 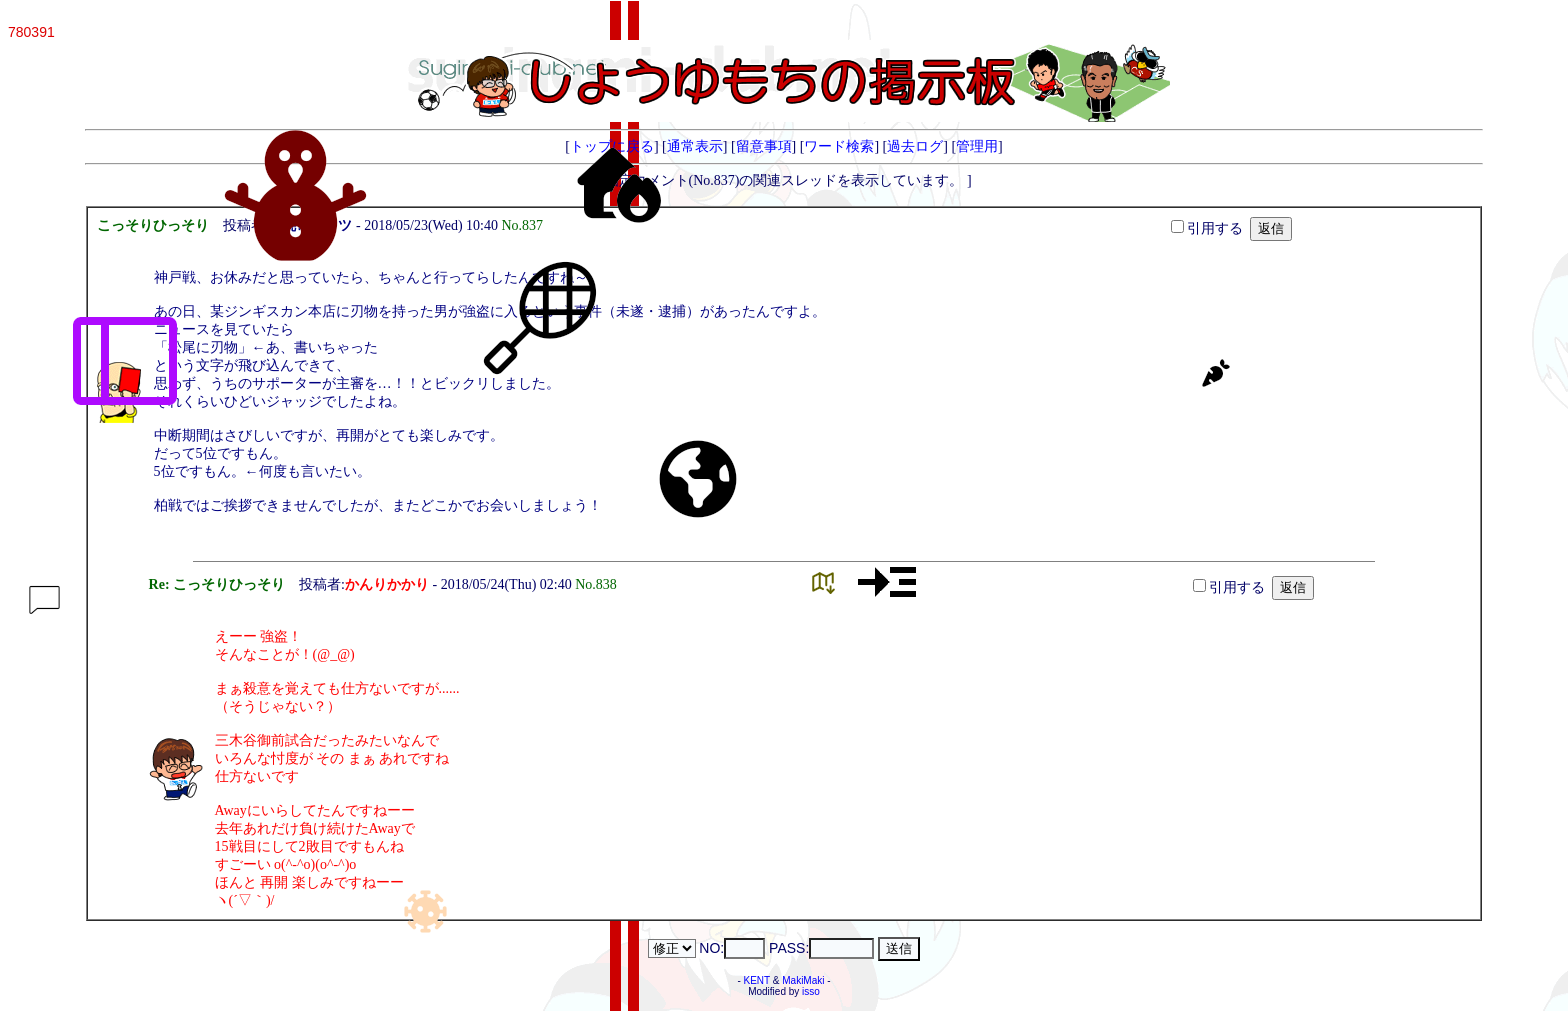 What do you see at coordinates (125, 361) in the screenshot?
I see `toggle the sidebar panel` at bounding box center [125, 361].